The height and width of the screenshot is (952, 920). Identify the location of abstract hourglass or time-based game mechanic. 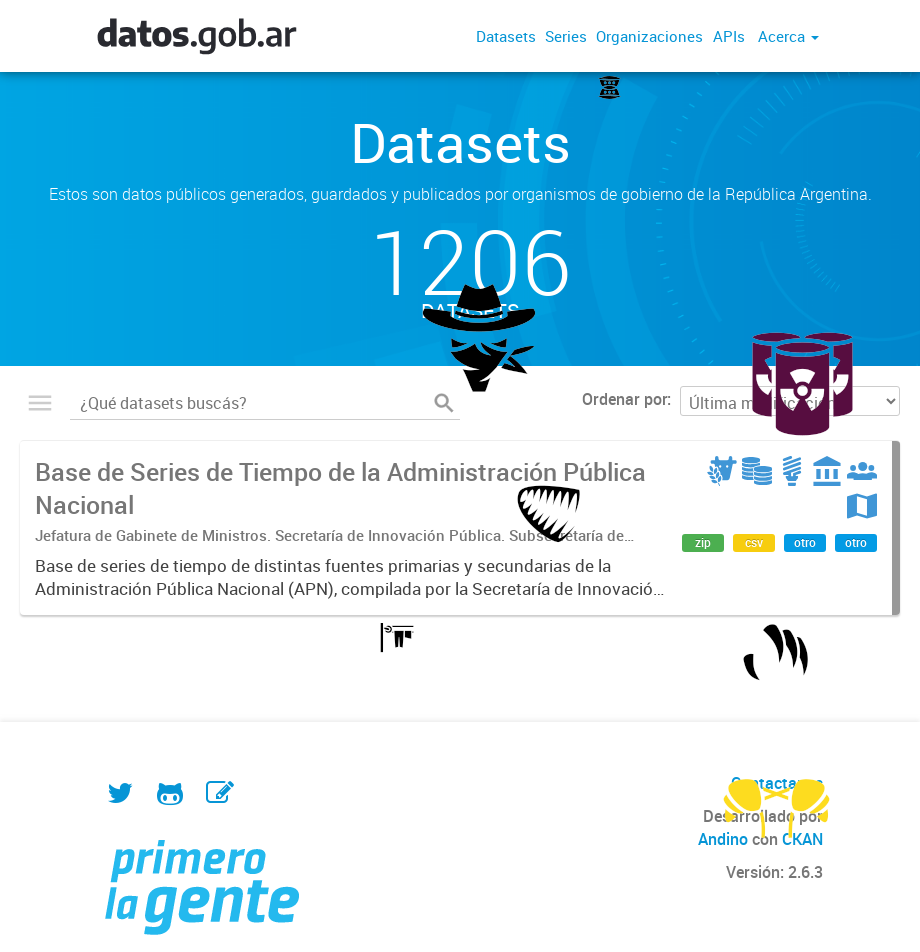
(609, 87).